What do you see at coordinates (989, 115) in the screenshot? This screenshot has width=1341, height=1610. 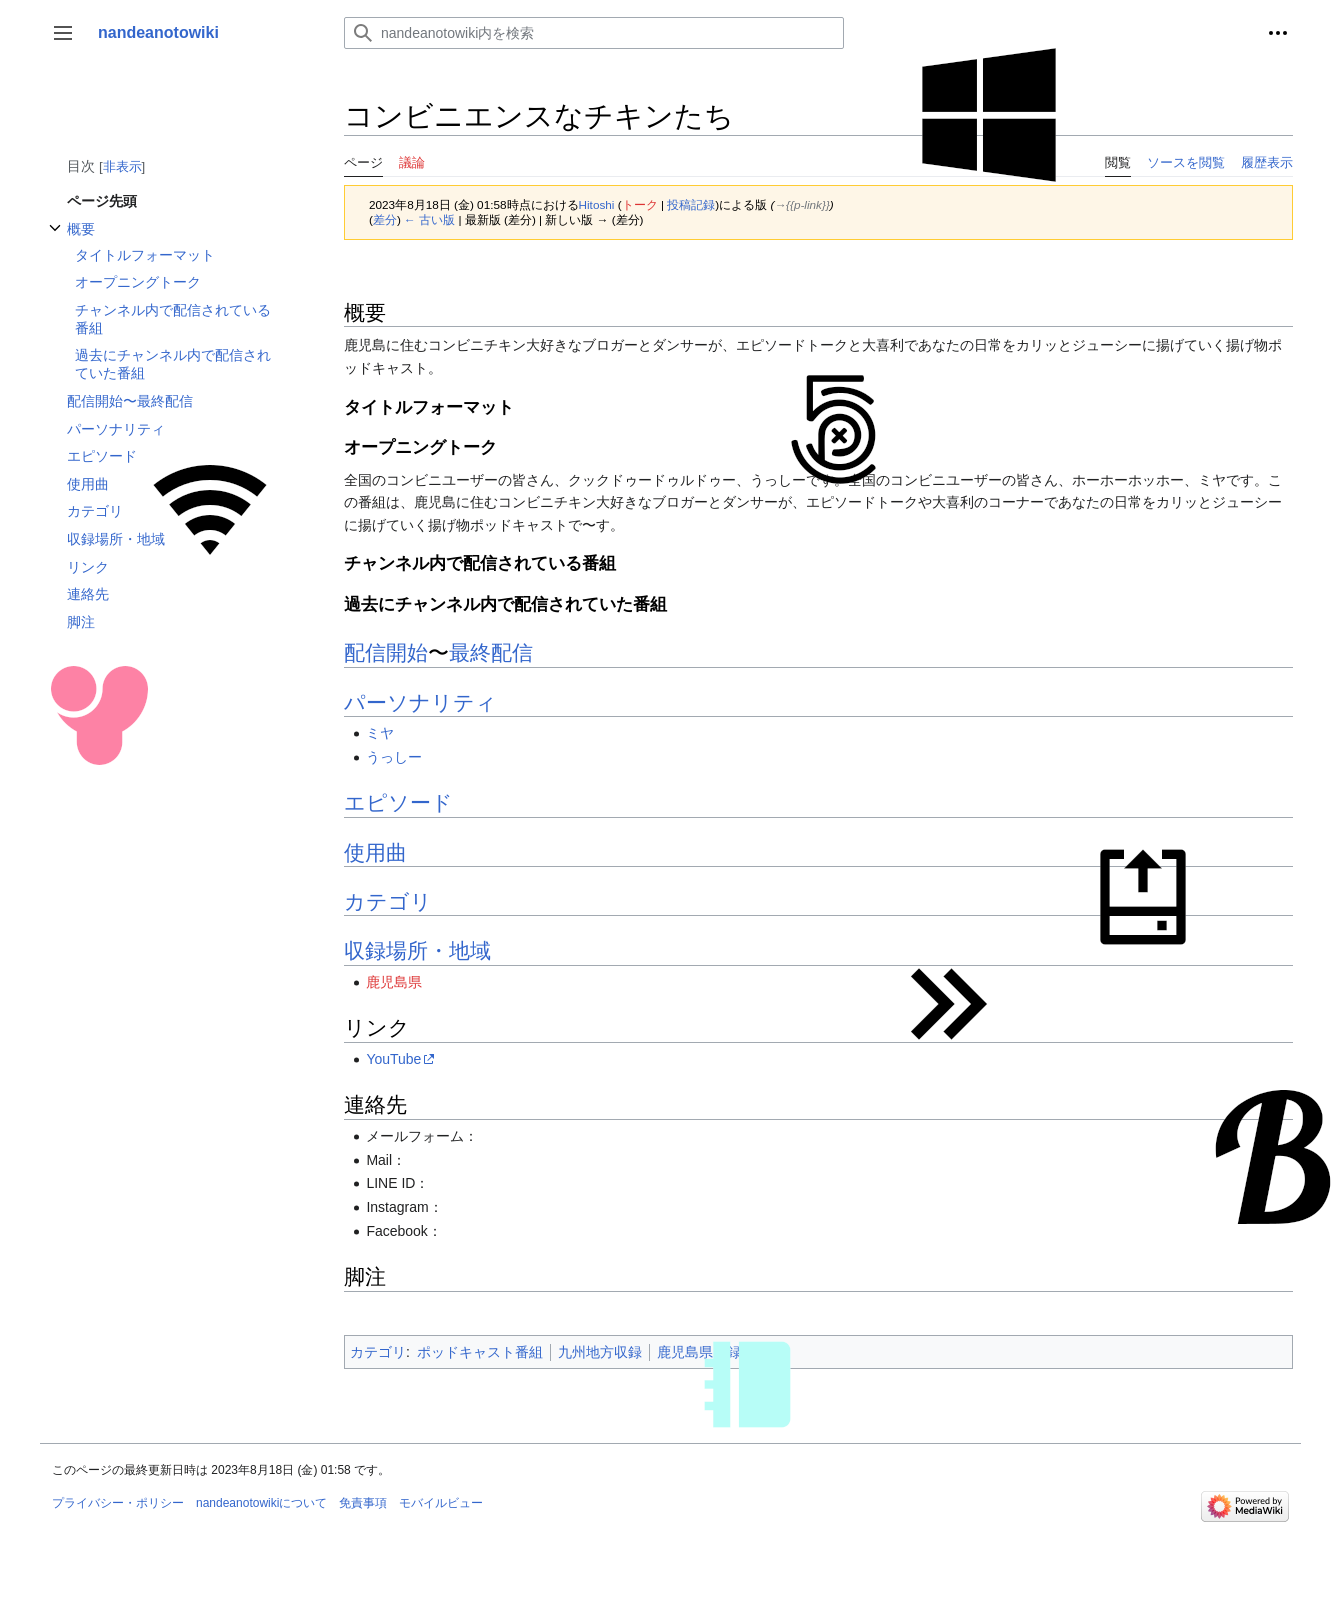 I see `open Windows application or settings` at bounding box center [989, 115].